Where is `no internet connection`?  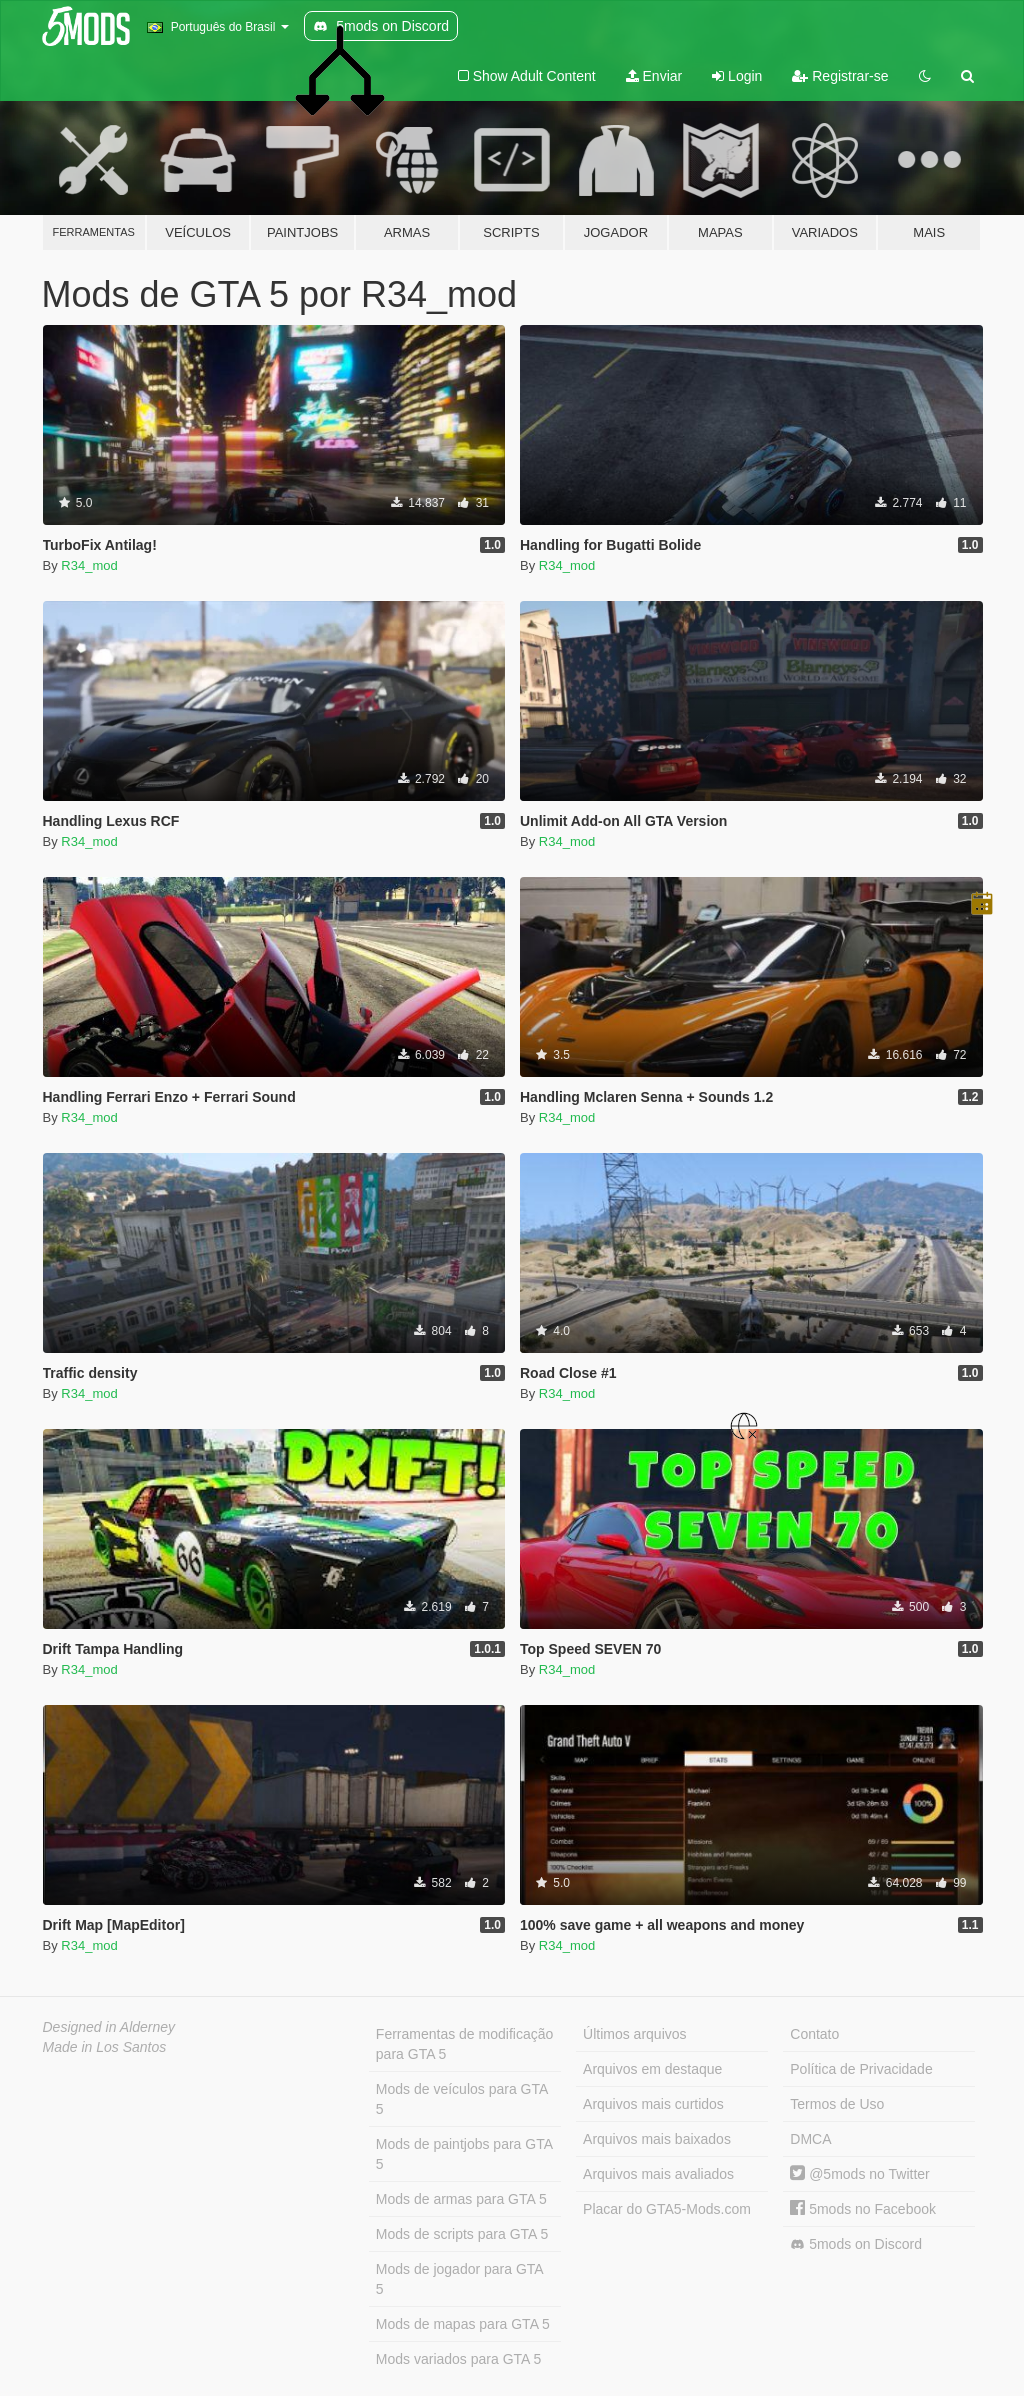
no internet connection is located at coordinates (744, 1426).